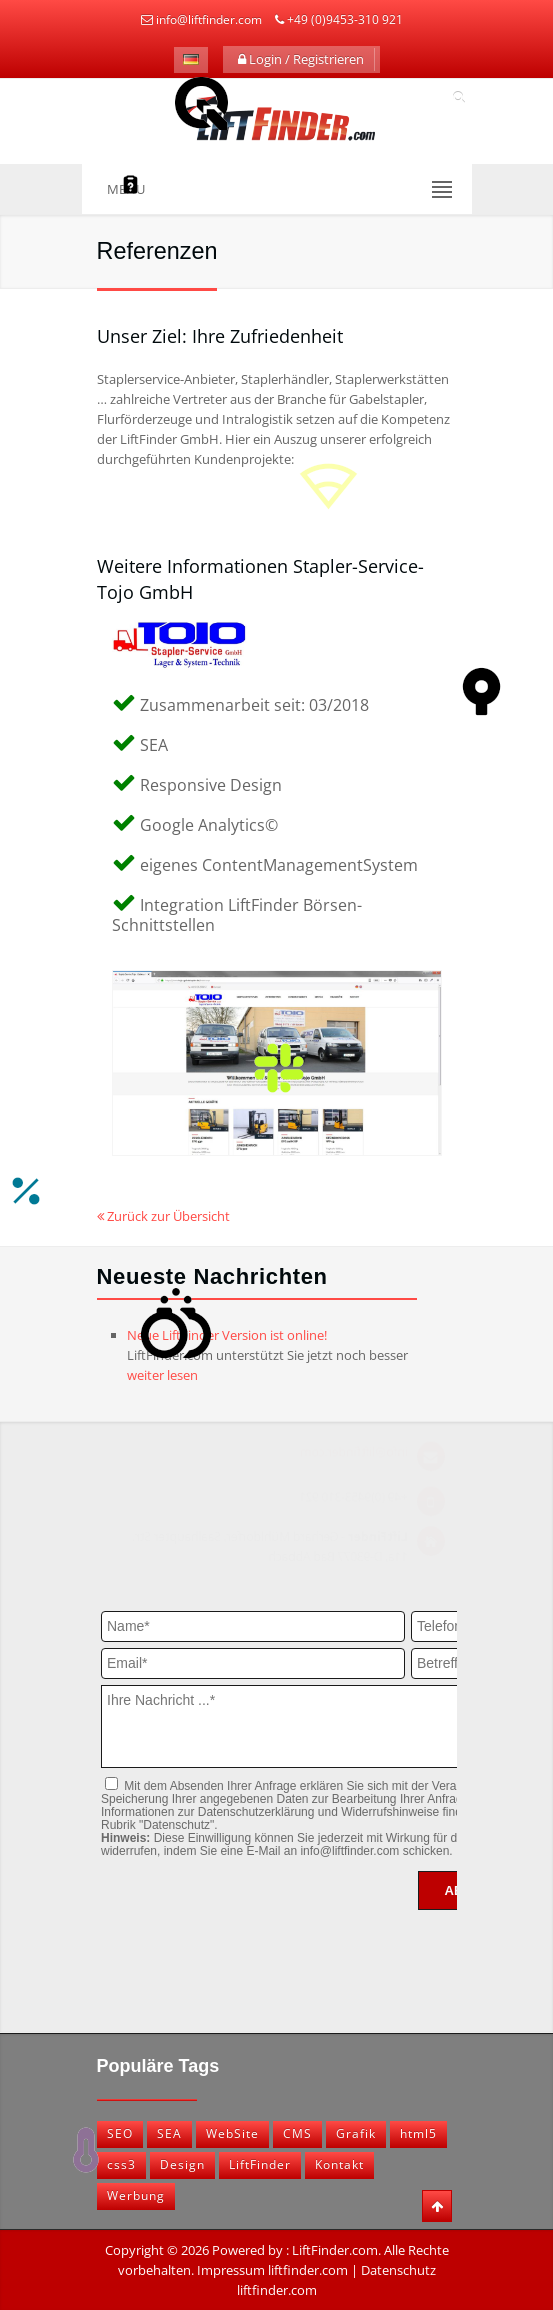 The width and height of the screenshot is (553, 2310). Describe the element at coordinates (481, 691) in the screenshot. I see `open sourcetree git client` at that location.